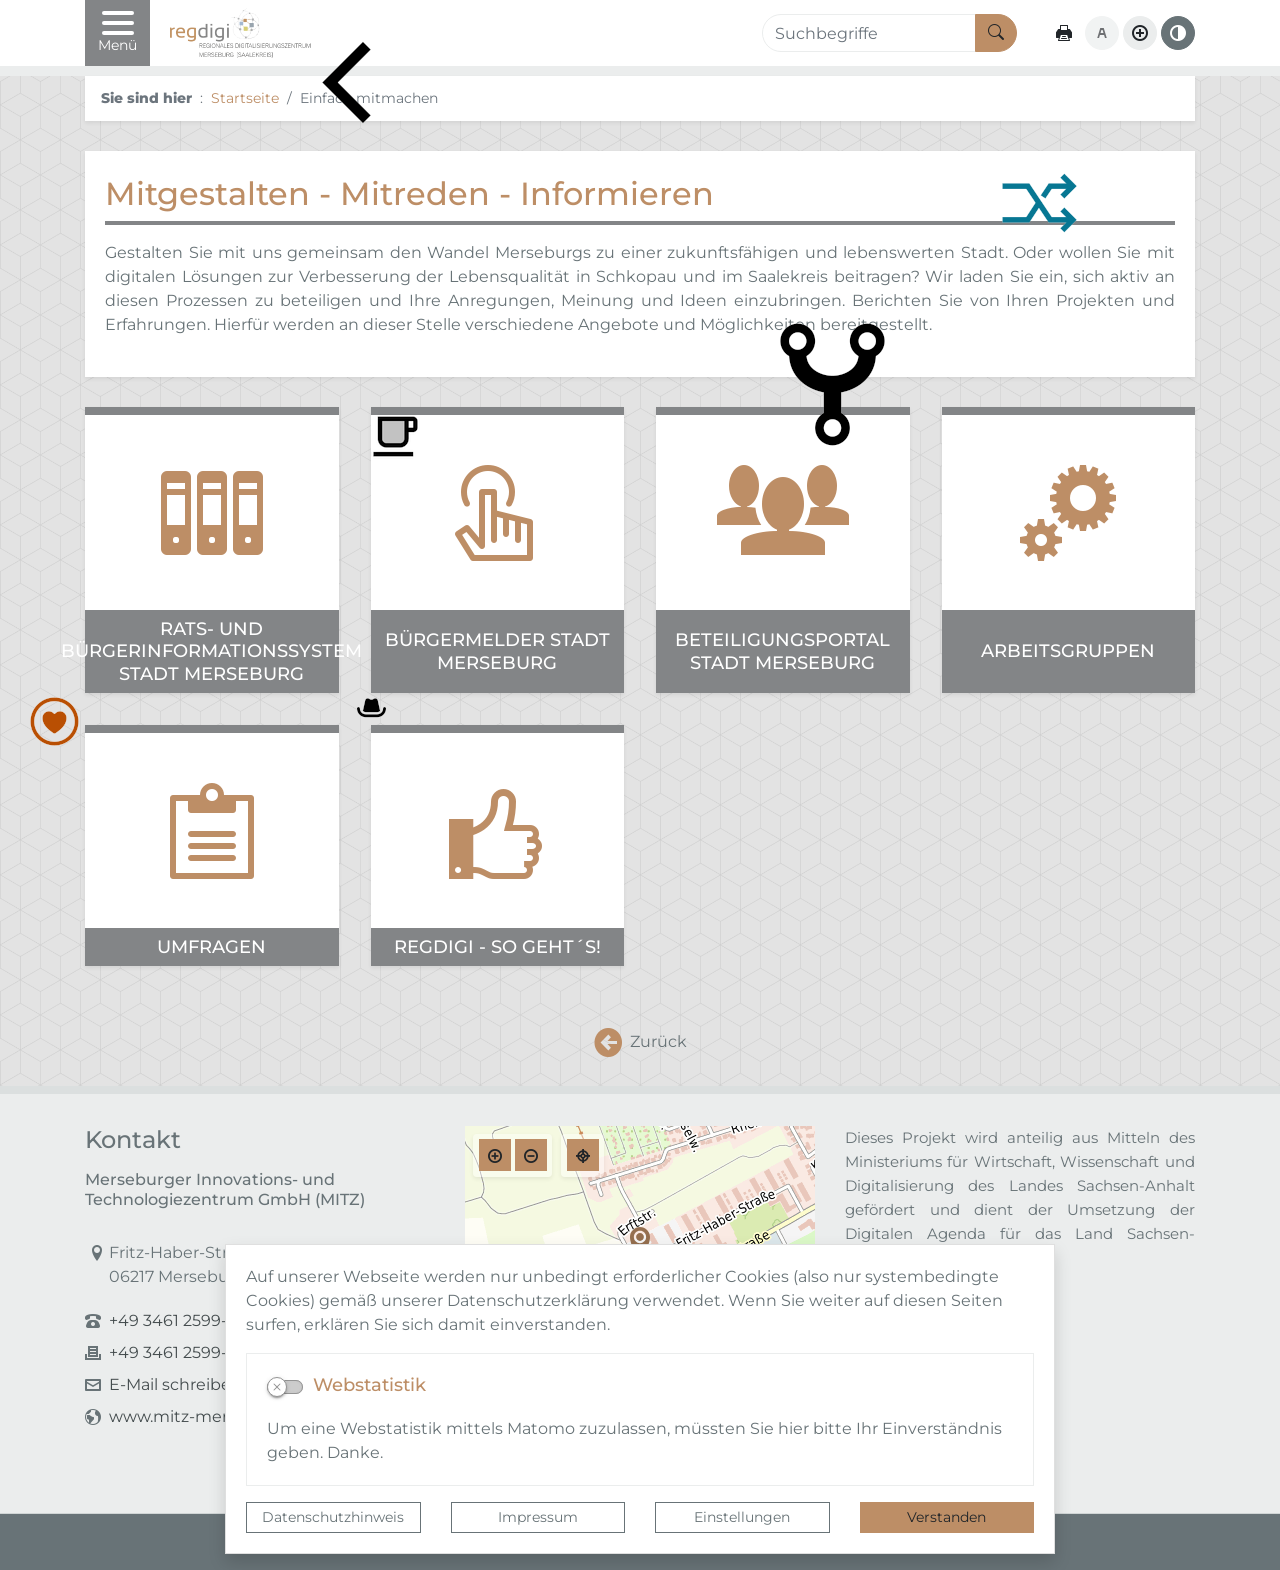  What do you see at coordinates (54, 721) in the screenshot?
I see `add to favorites` at bounding box center [54, 721].